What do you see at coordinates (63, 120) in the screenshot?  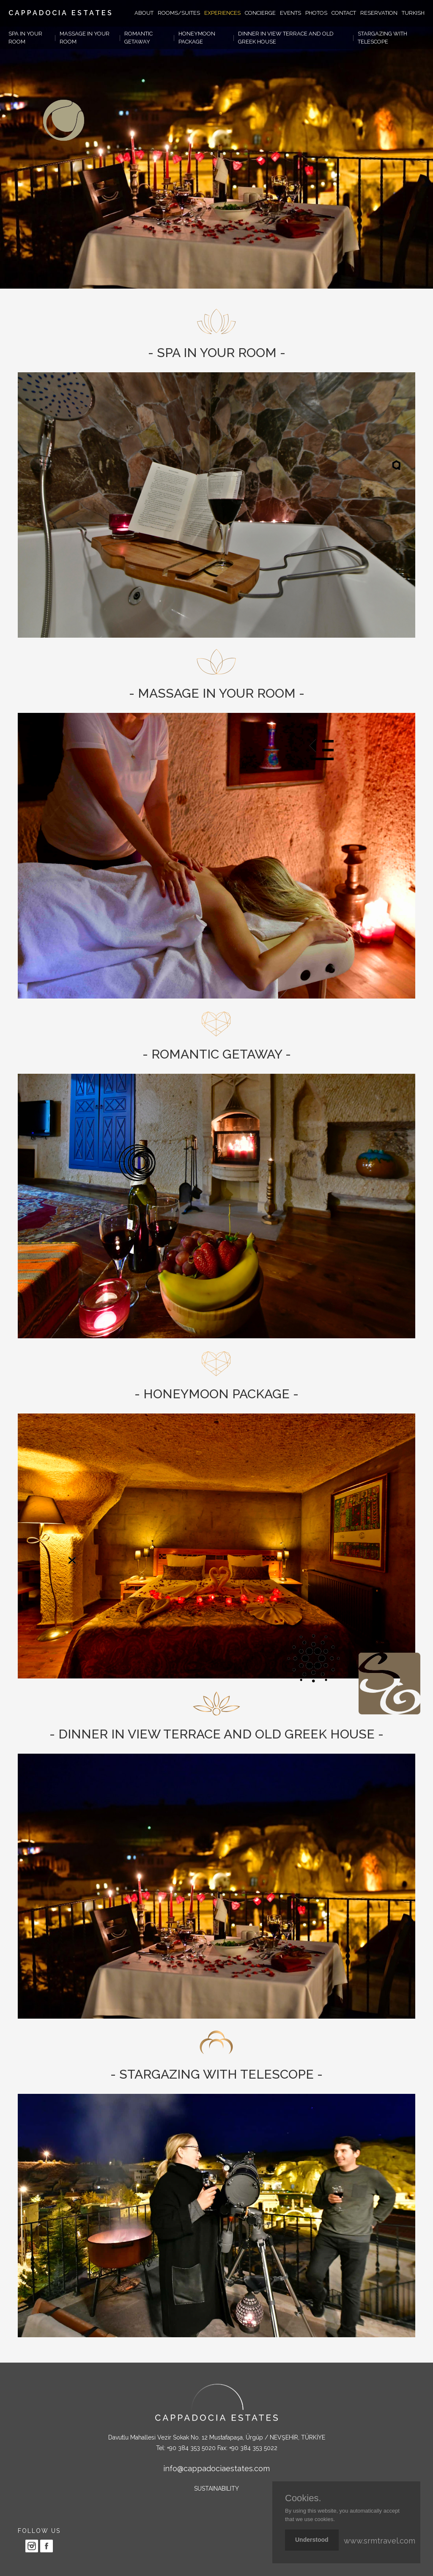 I see `open Cinema 4D application` at bounding box center [63, 120].